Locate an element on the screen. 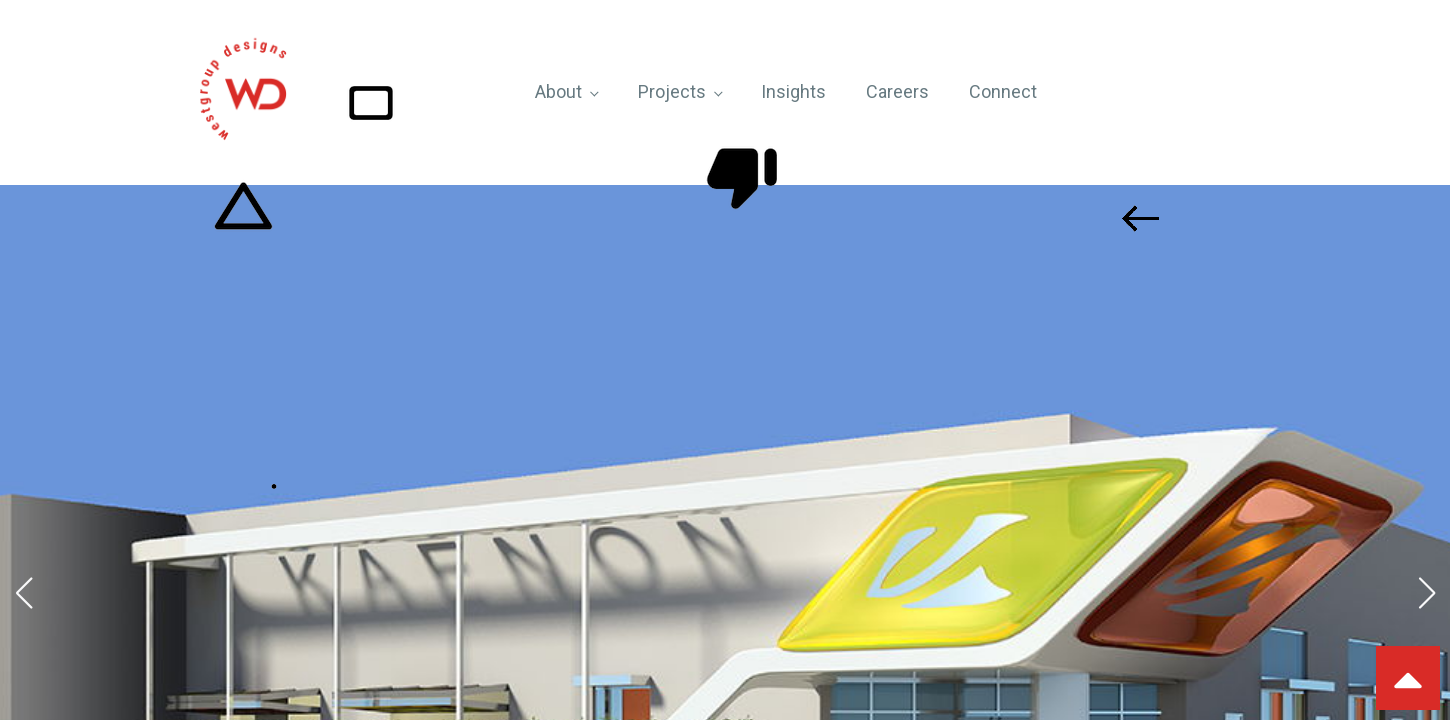 The height and width of the screenshot is (720, 1450). crop image to landscape orientation is located at coordinates (371, 103).